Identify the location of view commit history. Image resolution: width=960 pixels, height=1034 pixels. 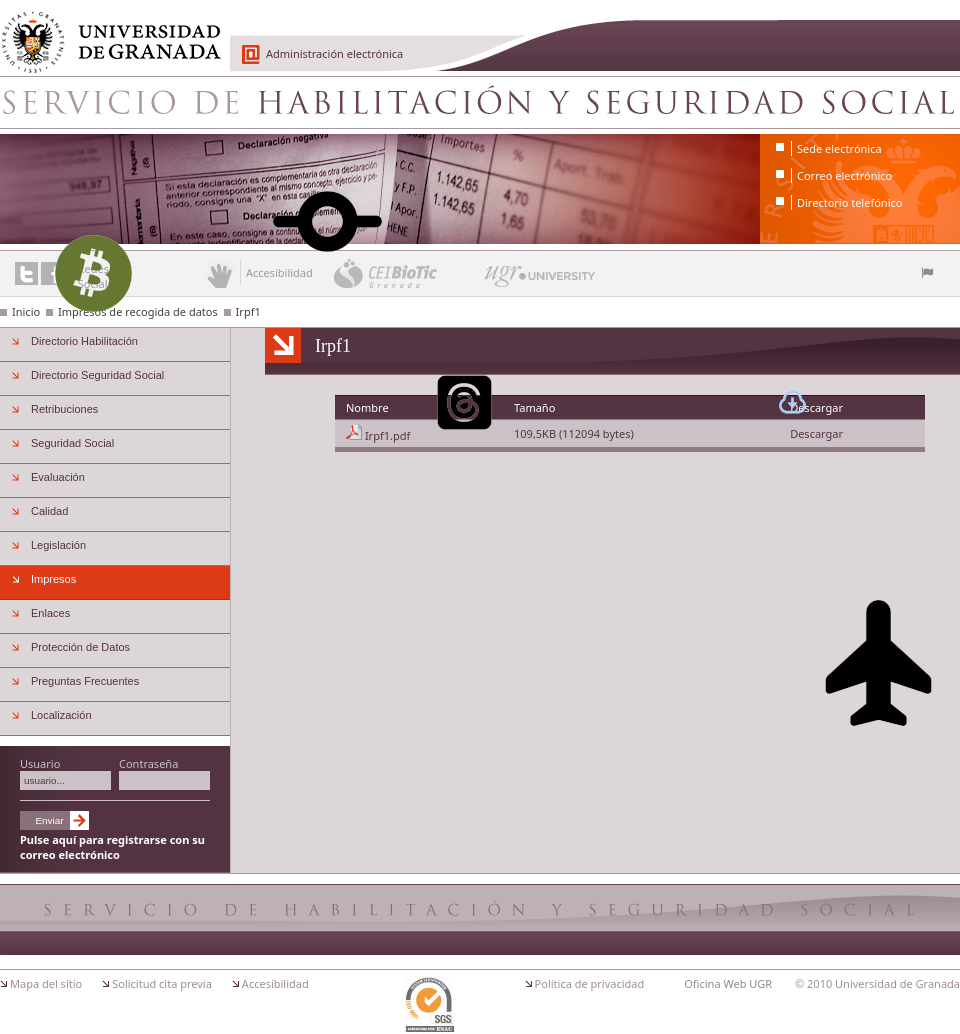
(327, 221).